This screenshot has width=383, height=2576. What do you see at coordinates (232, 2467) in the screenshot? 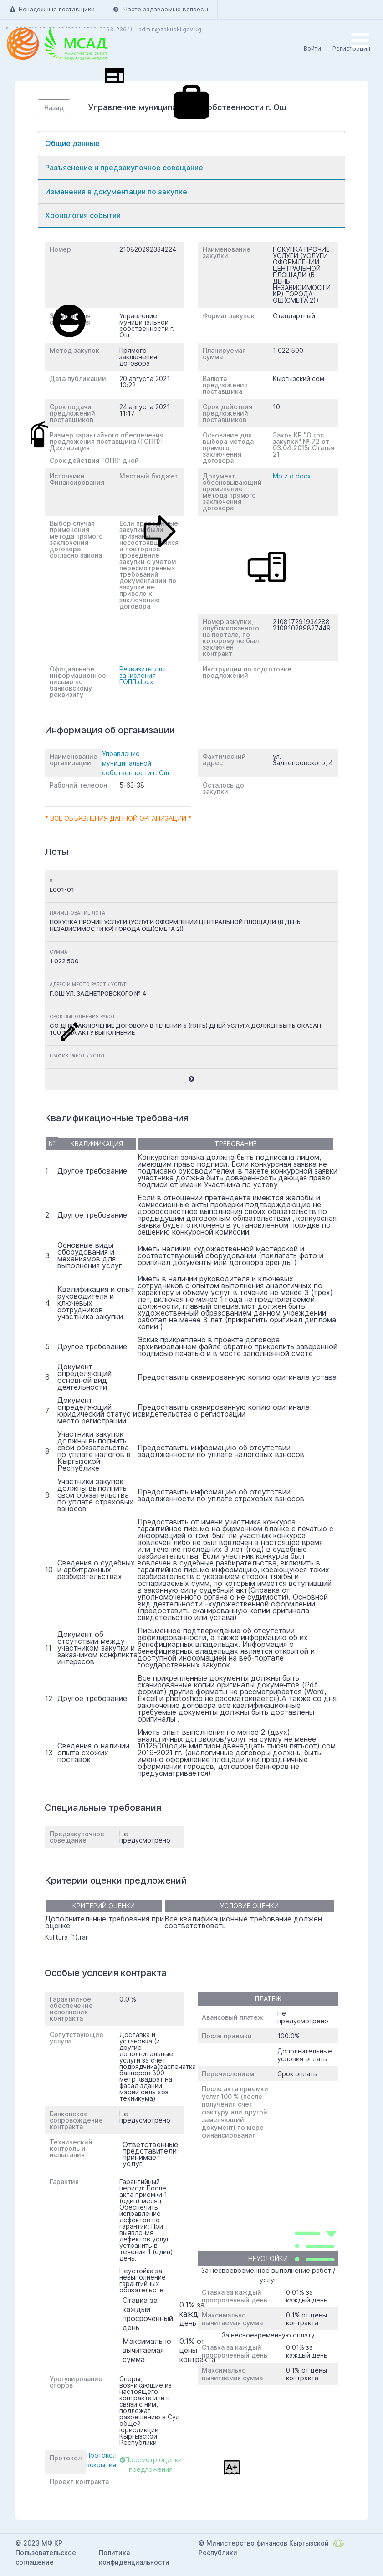
I see `view exam results or grades` at bounding box center [232, 2467].